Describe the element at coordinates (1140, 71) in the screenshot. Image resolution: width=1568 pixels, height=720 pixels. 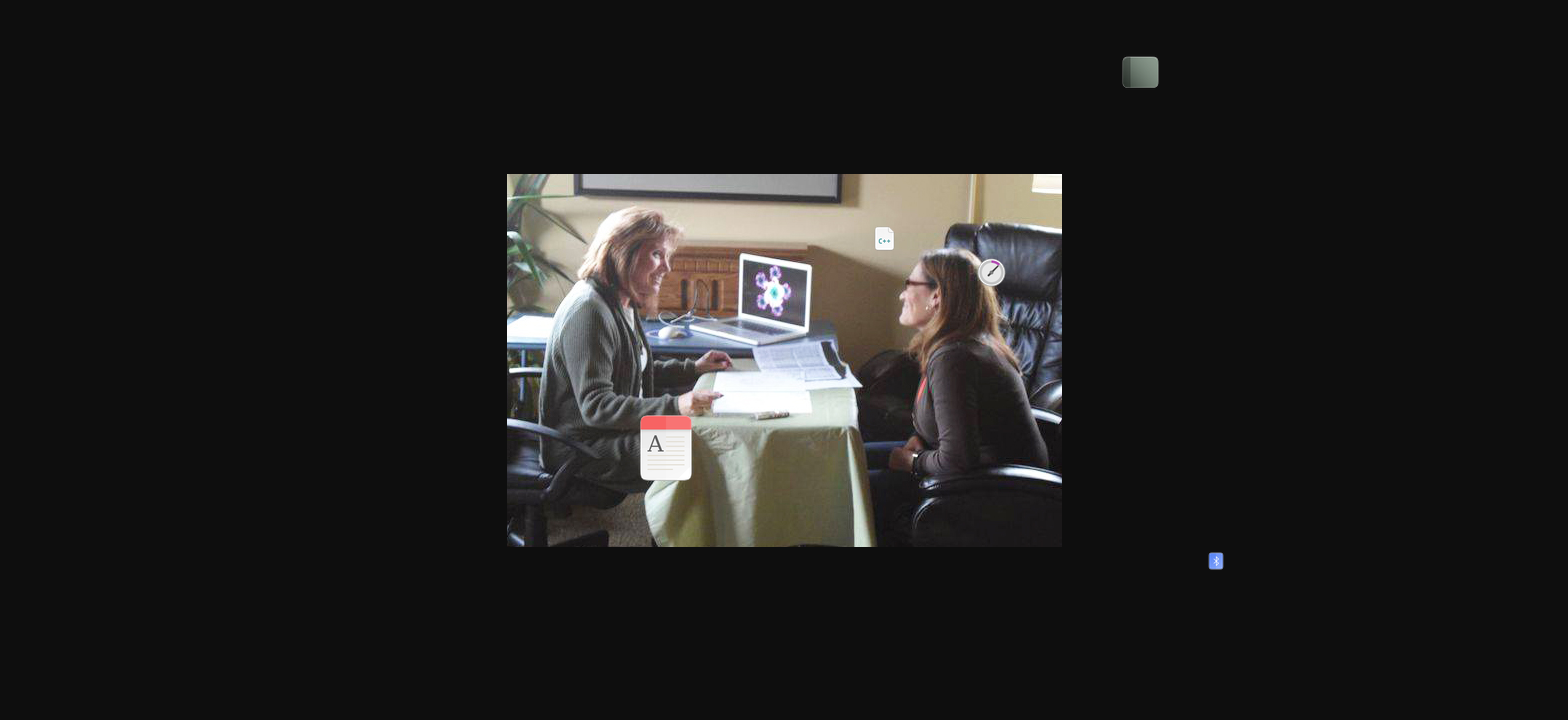
I see `access your desktop folder` at that location.